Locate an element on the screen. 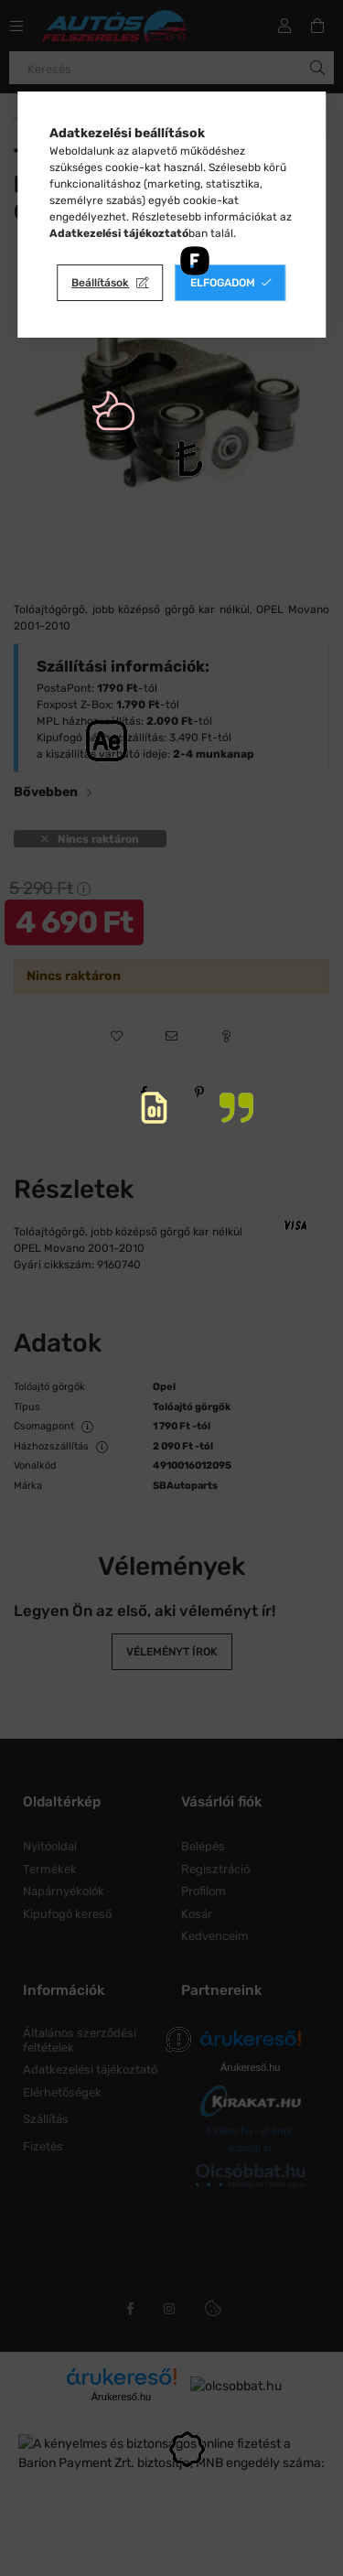 The image size is (343, 2576). open Adobe After Effects is located at coordinates (106, 740).